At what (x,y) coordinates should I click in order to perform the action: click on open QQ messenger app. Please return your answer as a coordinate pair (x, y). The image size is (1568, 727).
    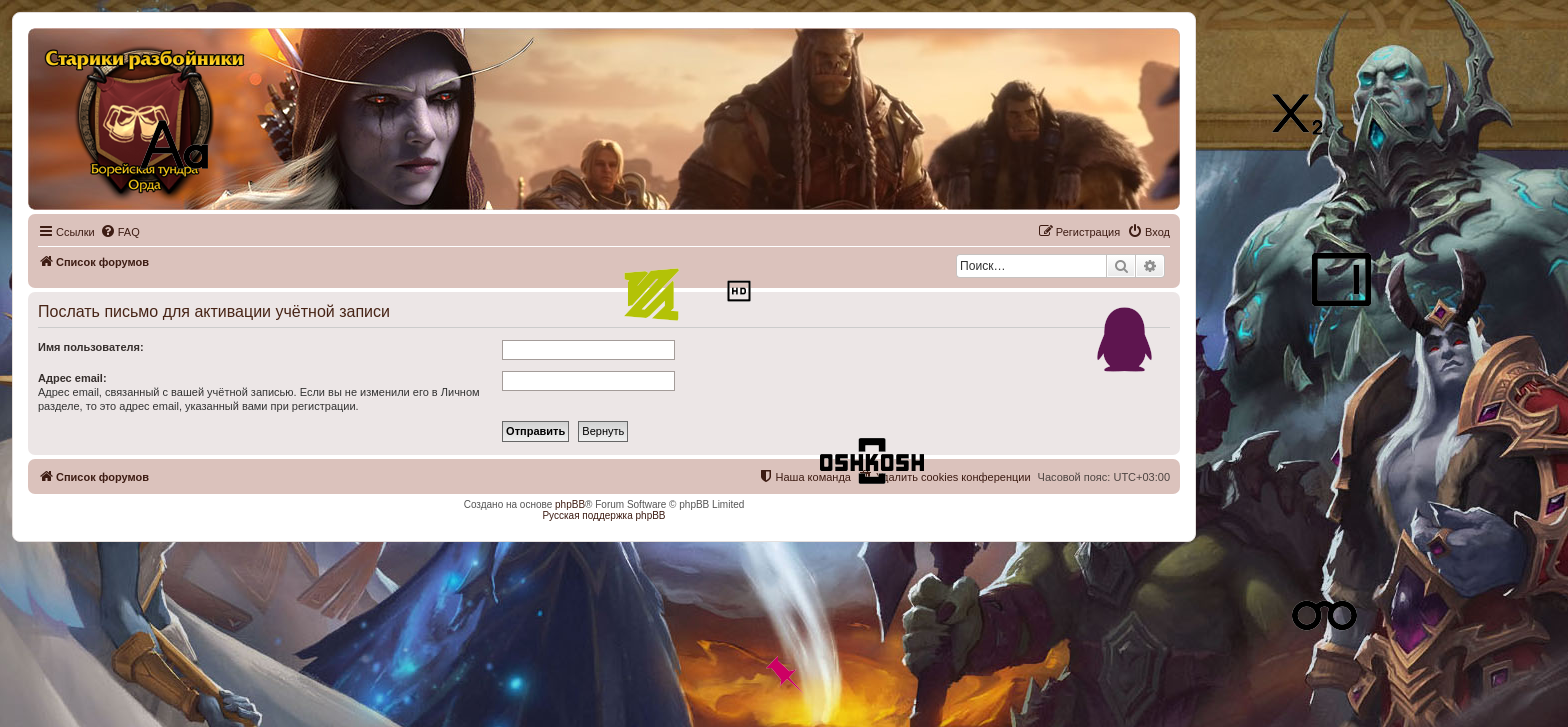
    Looking at the image, I should click on (1124, 339).